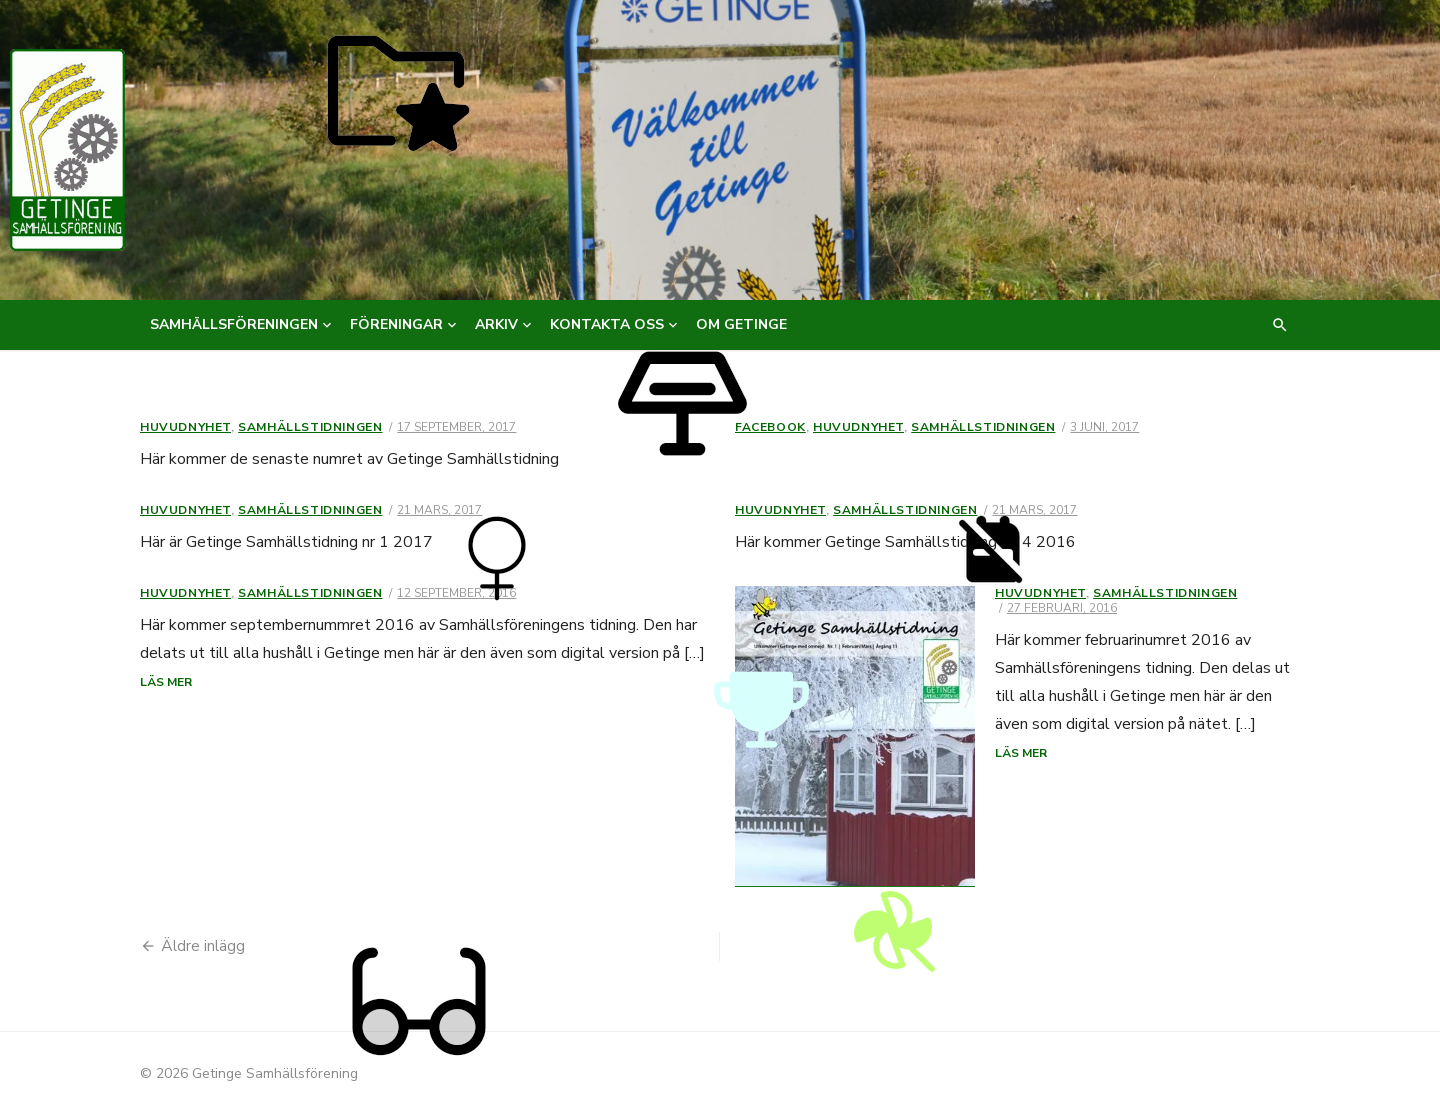 This screenshot has height=1120, width=1440. What do you see at coordinates (682, 403) in the screenshot?
I see `access presentation mode` at bounding box center [682, 403].